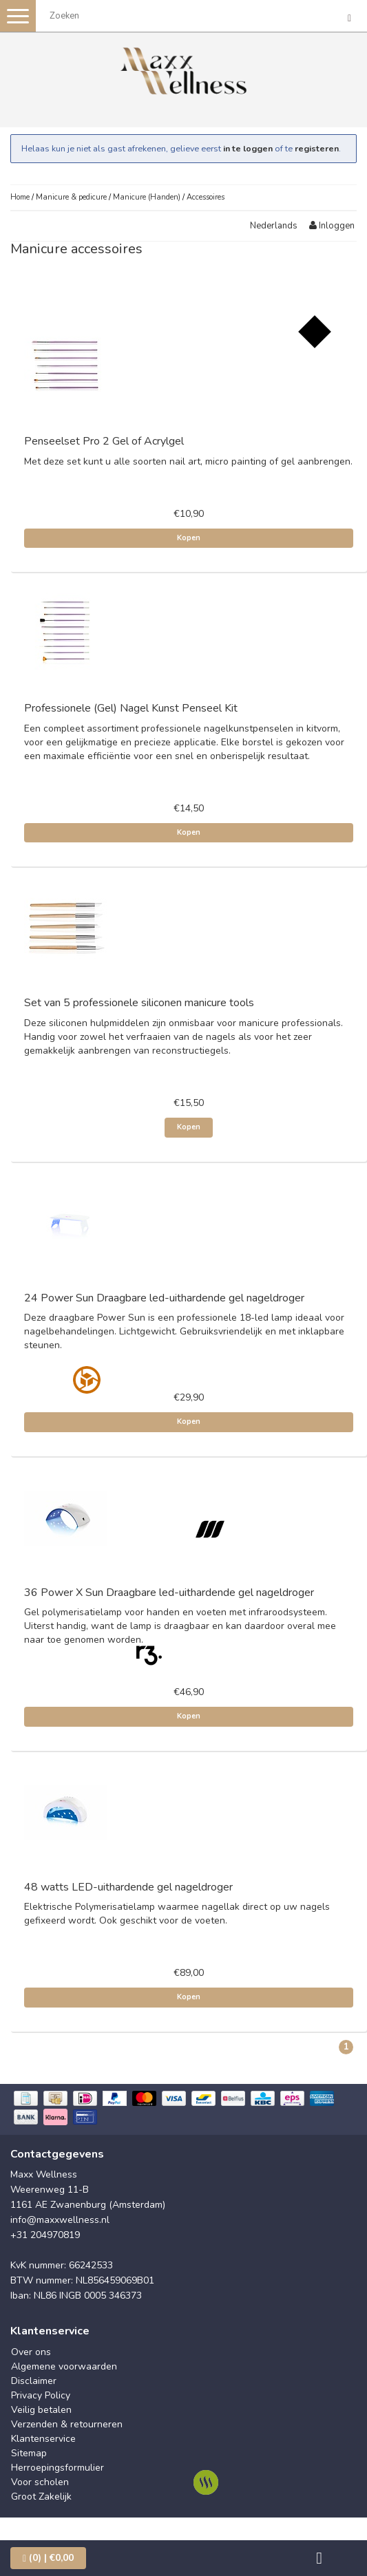 This screenshot has height=2576, width=367. I want to click on meilisearch search engine logo, so click(210, 1529).